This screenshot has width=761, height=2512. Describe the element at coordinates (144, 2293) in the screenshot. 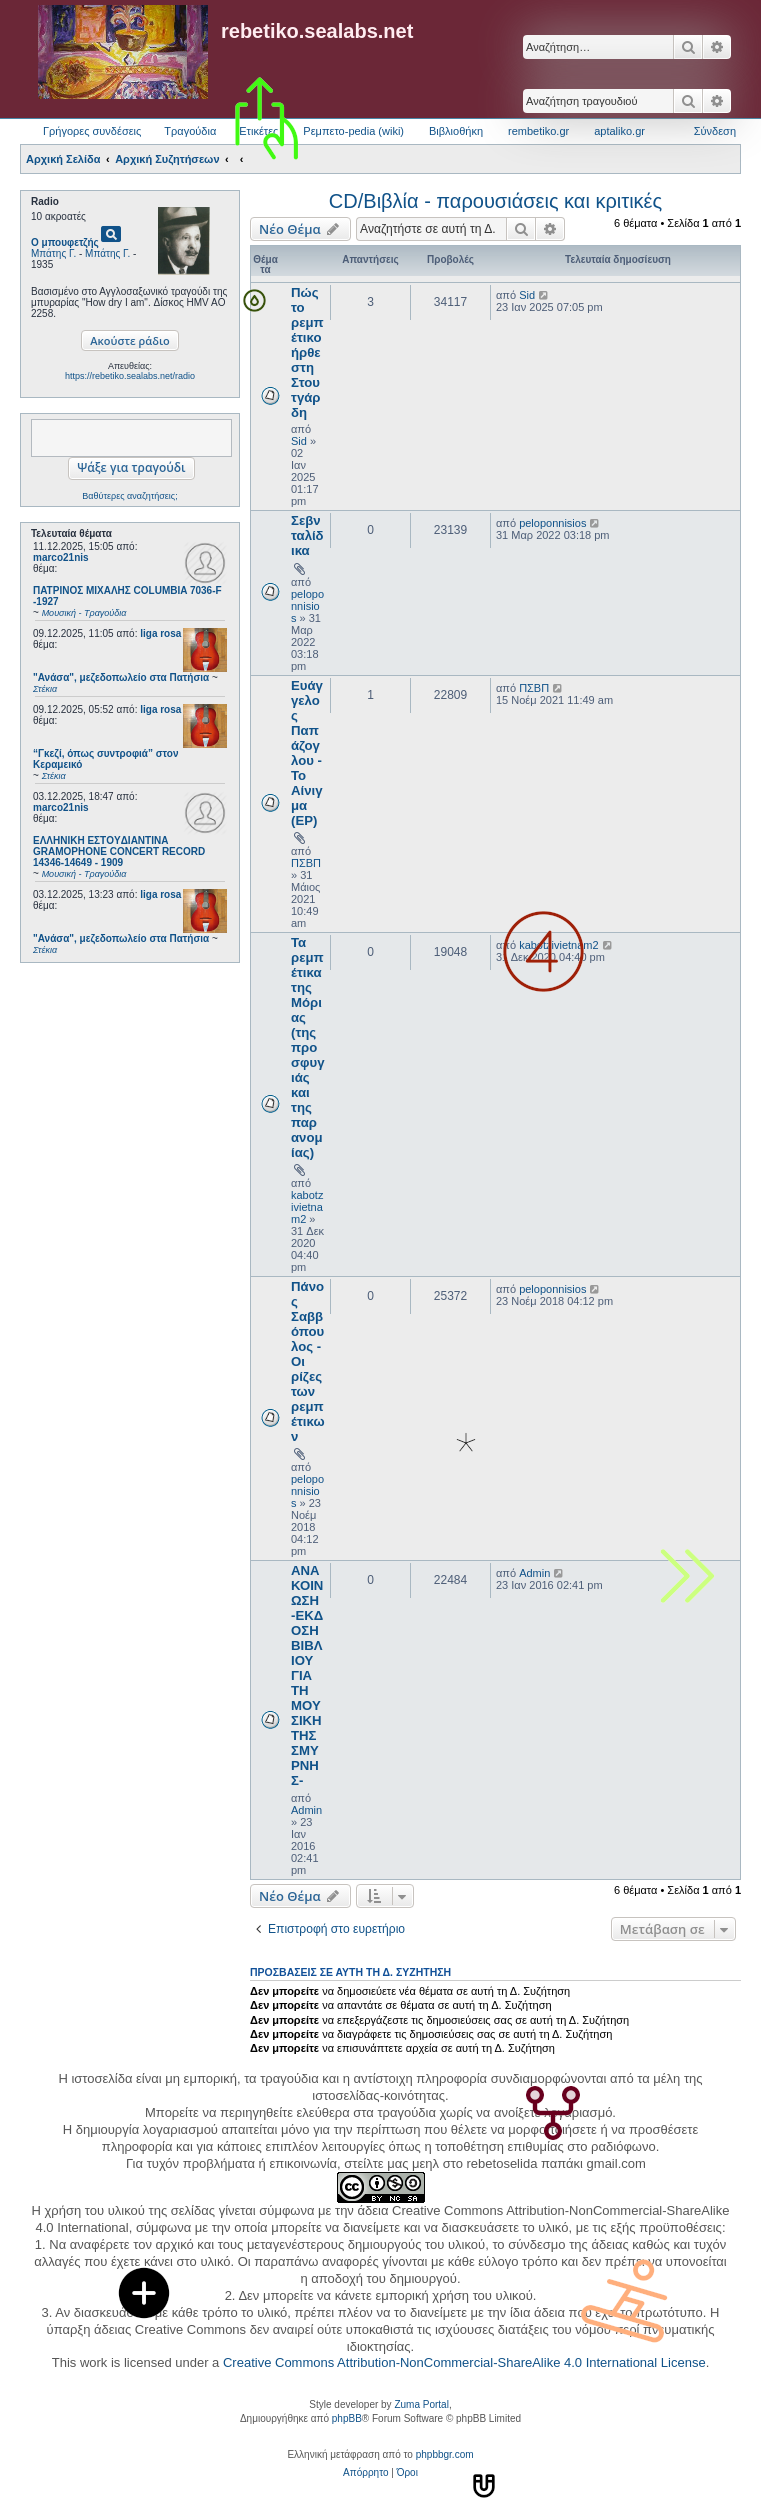

I see `add a new item` at that location.